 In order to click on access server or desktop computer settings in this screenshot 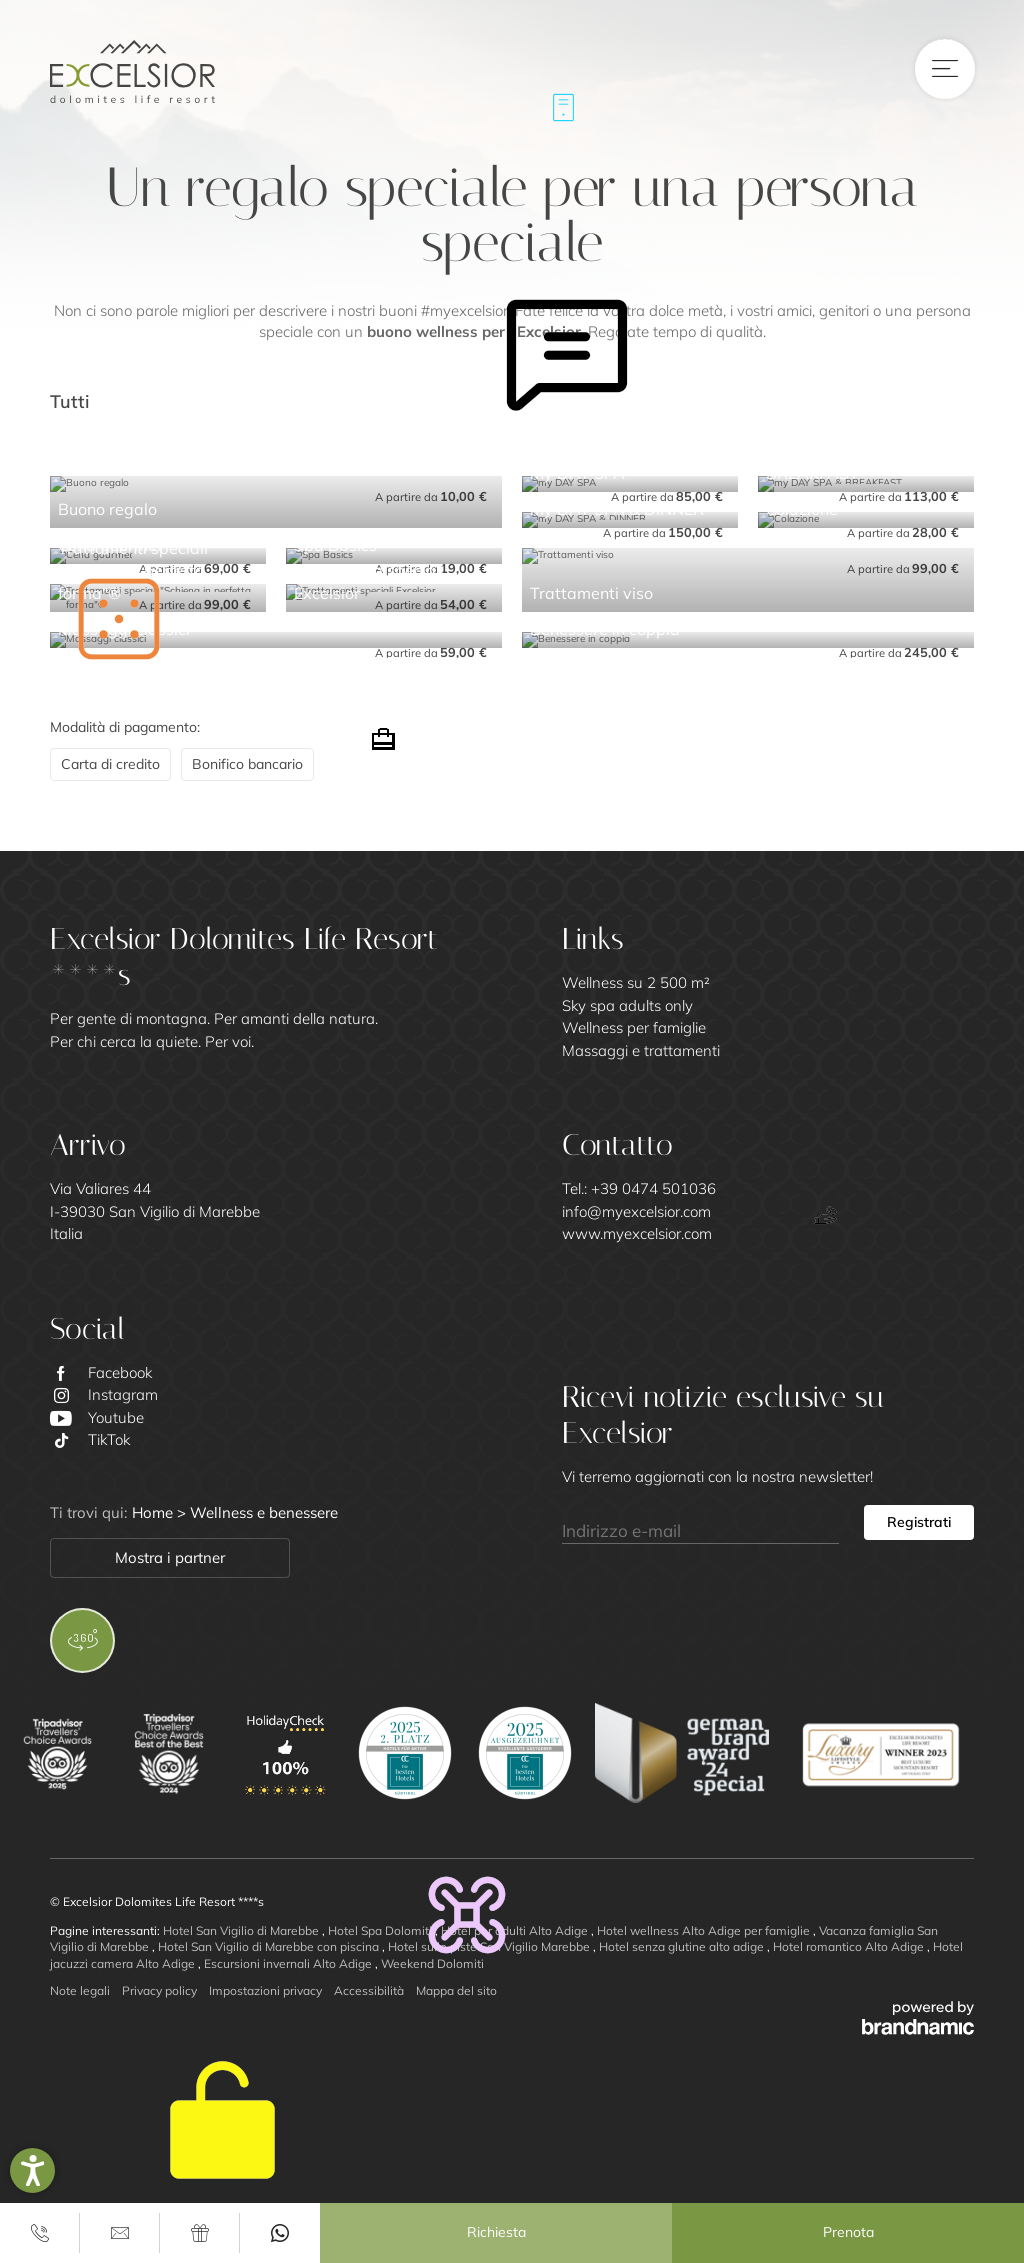, I will do `click(563, 107)`.